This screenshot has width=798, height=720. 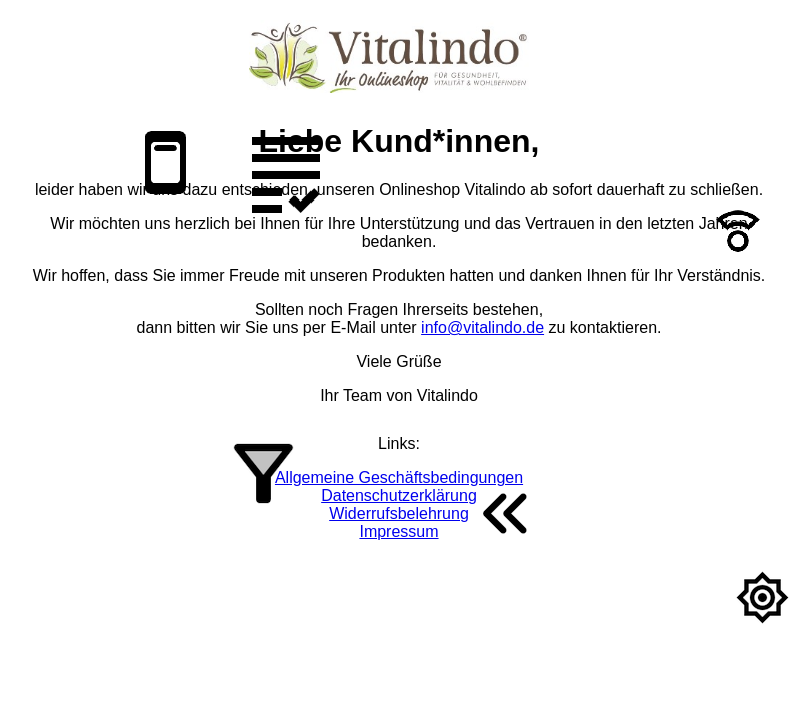 I want to click on filter or sort content, so click(x=263, y=473).